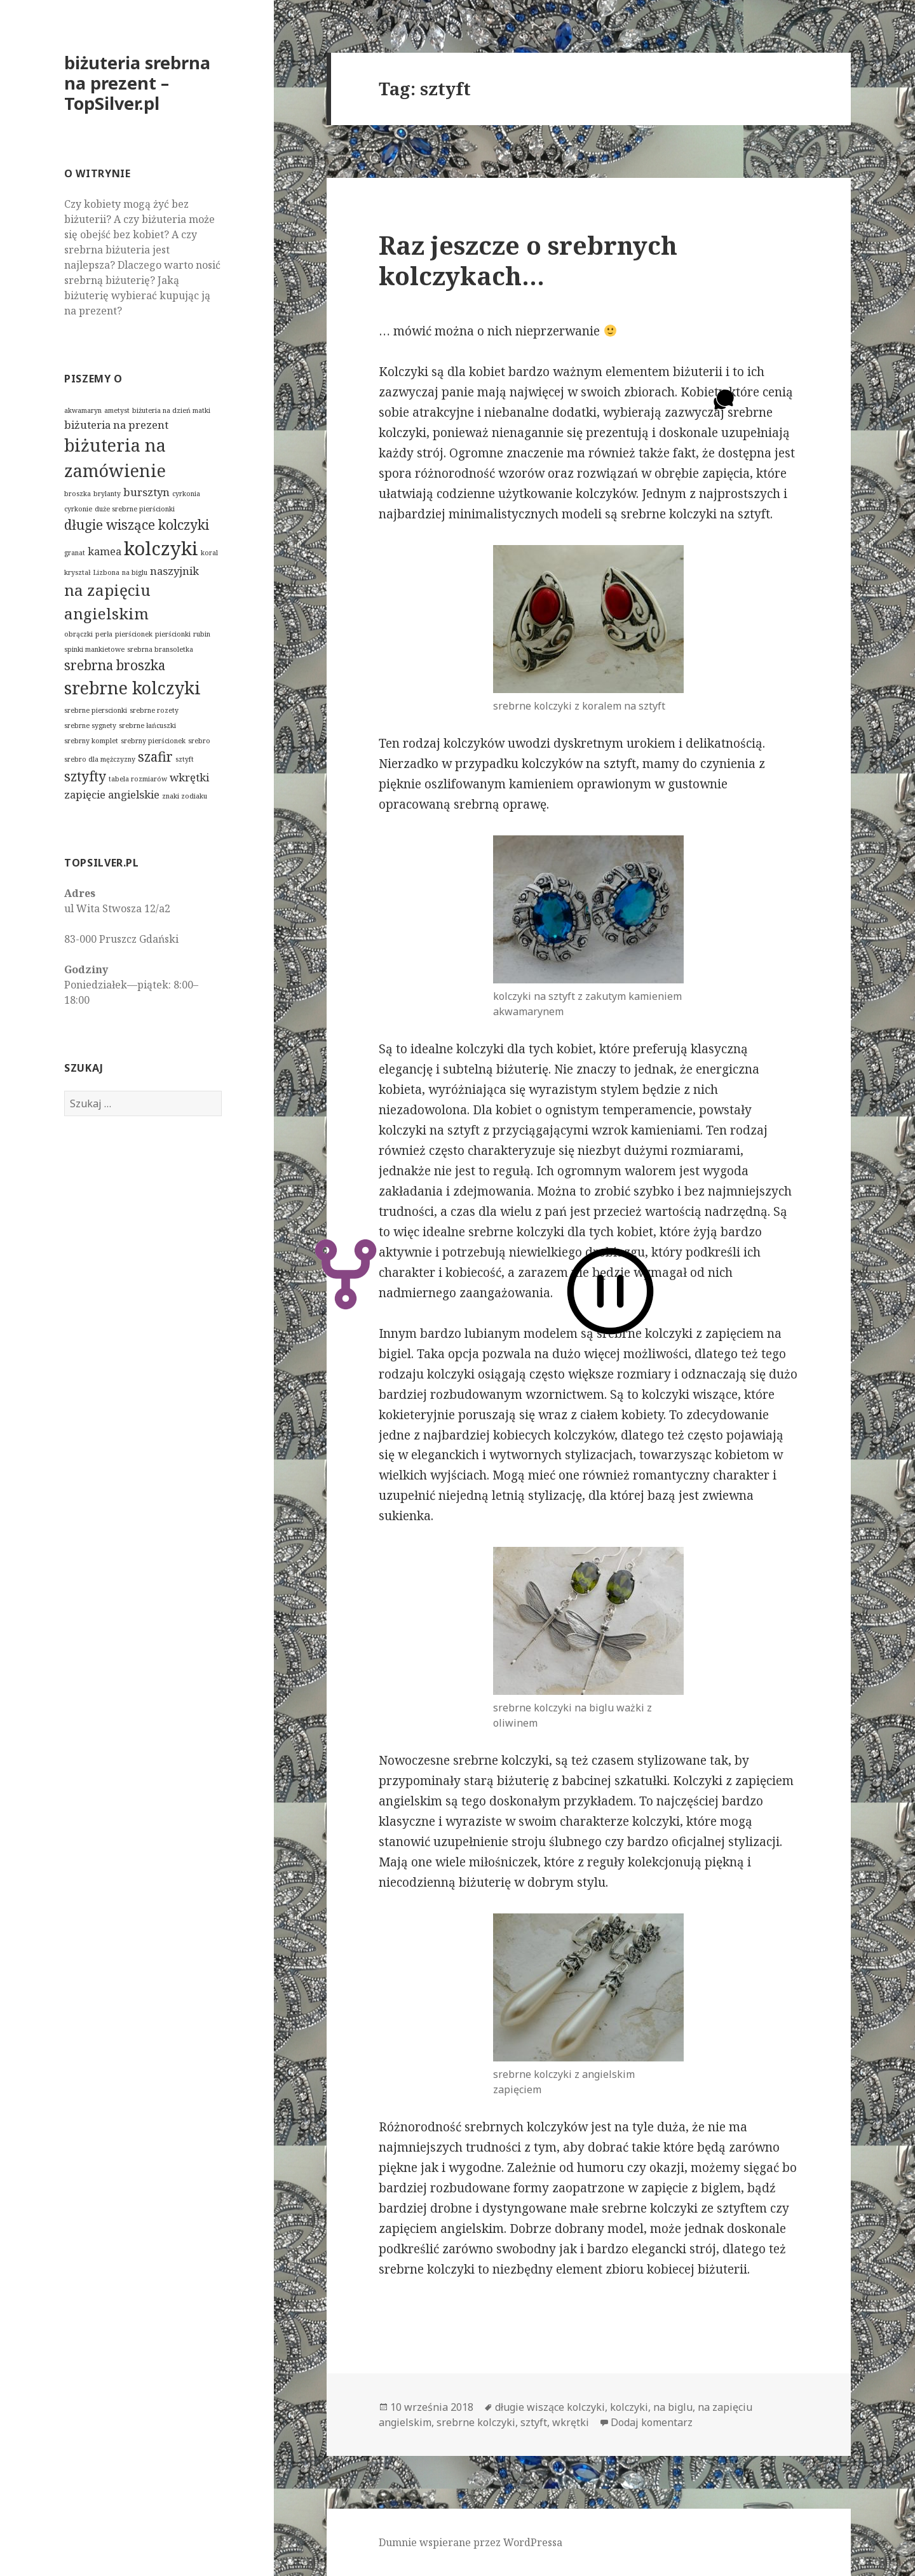  I want to click on open messaging or chat, so click(724, 400).